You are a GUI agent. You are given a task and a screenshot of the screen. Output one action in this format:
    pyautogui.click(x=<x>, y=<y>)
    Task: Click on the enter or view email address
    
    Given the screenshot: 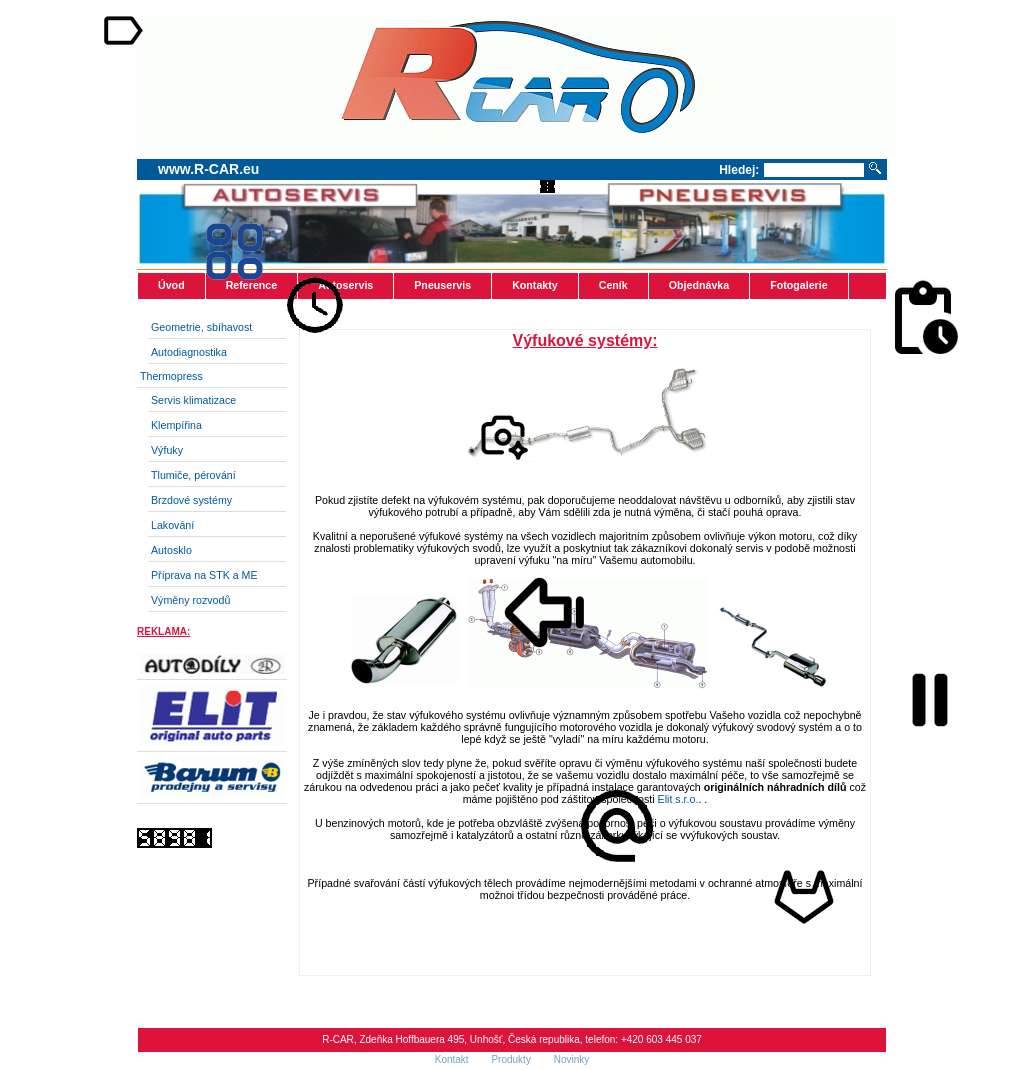 What is the action you would take?
    pyautogui.click(x=617, y=826)
    